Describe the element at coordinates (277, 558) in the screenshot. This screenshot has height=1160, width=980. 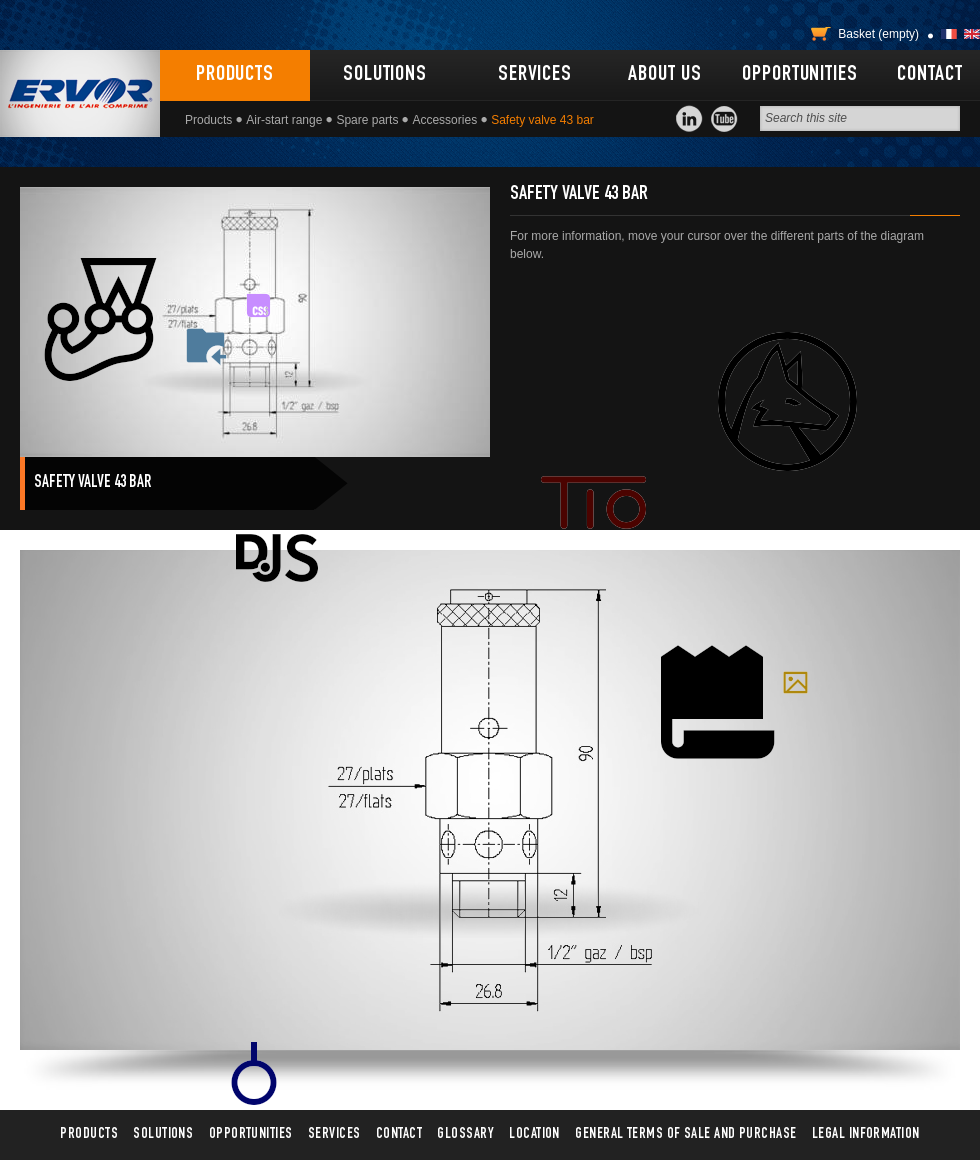
I see `discord.js library or project branding` at that location.